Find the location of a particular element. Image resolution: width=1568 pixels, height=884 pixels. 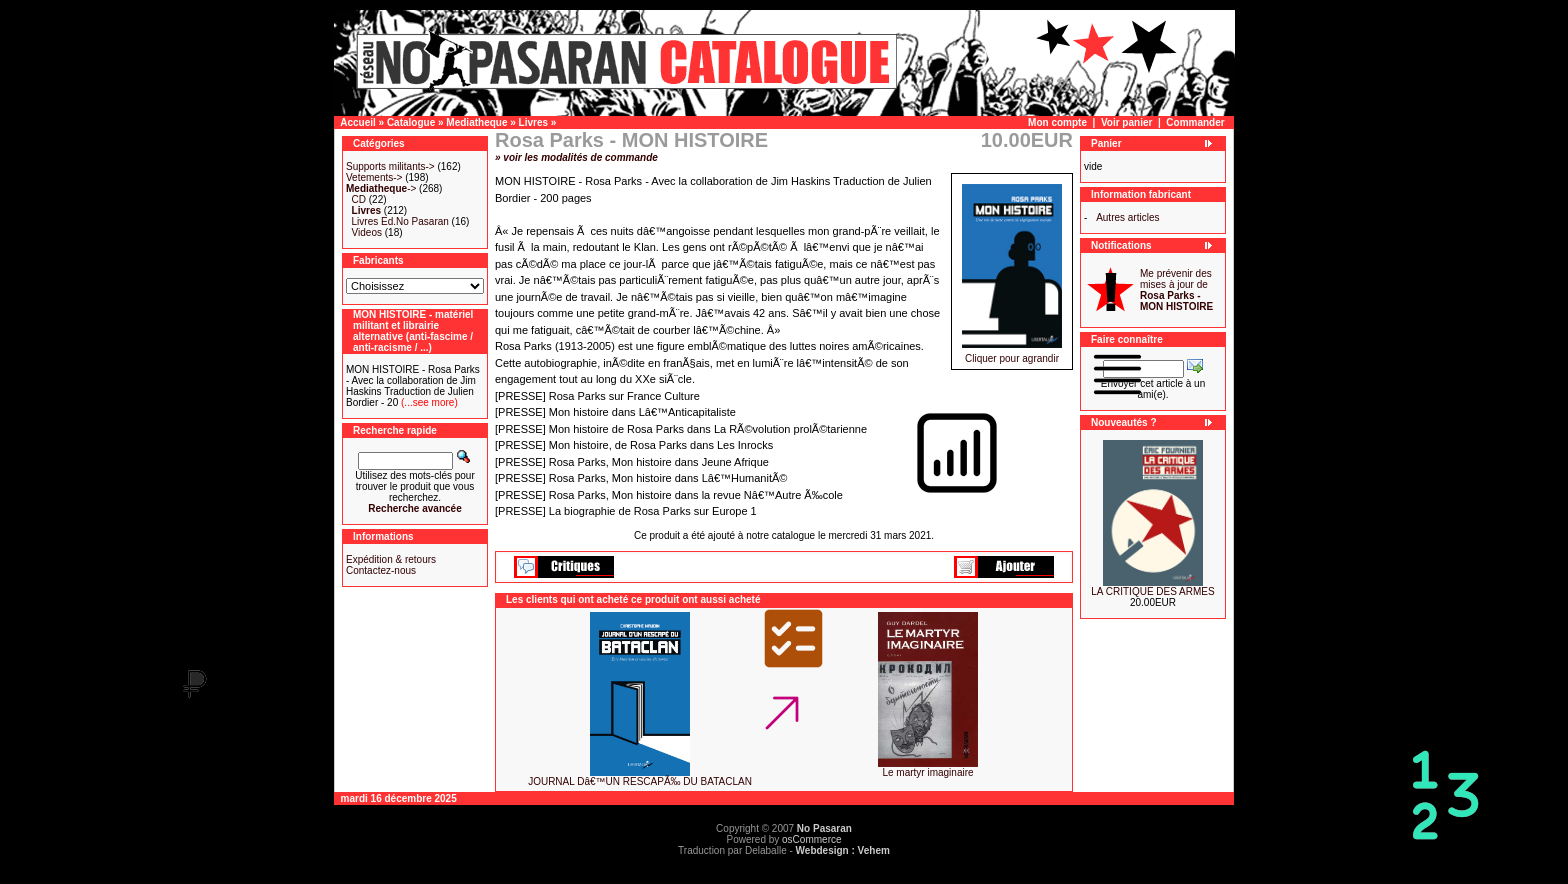

view completed tasks or checklist is located at coordinates (793, 638).